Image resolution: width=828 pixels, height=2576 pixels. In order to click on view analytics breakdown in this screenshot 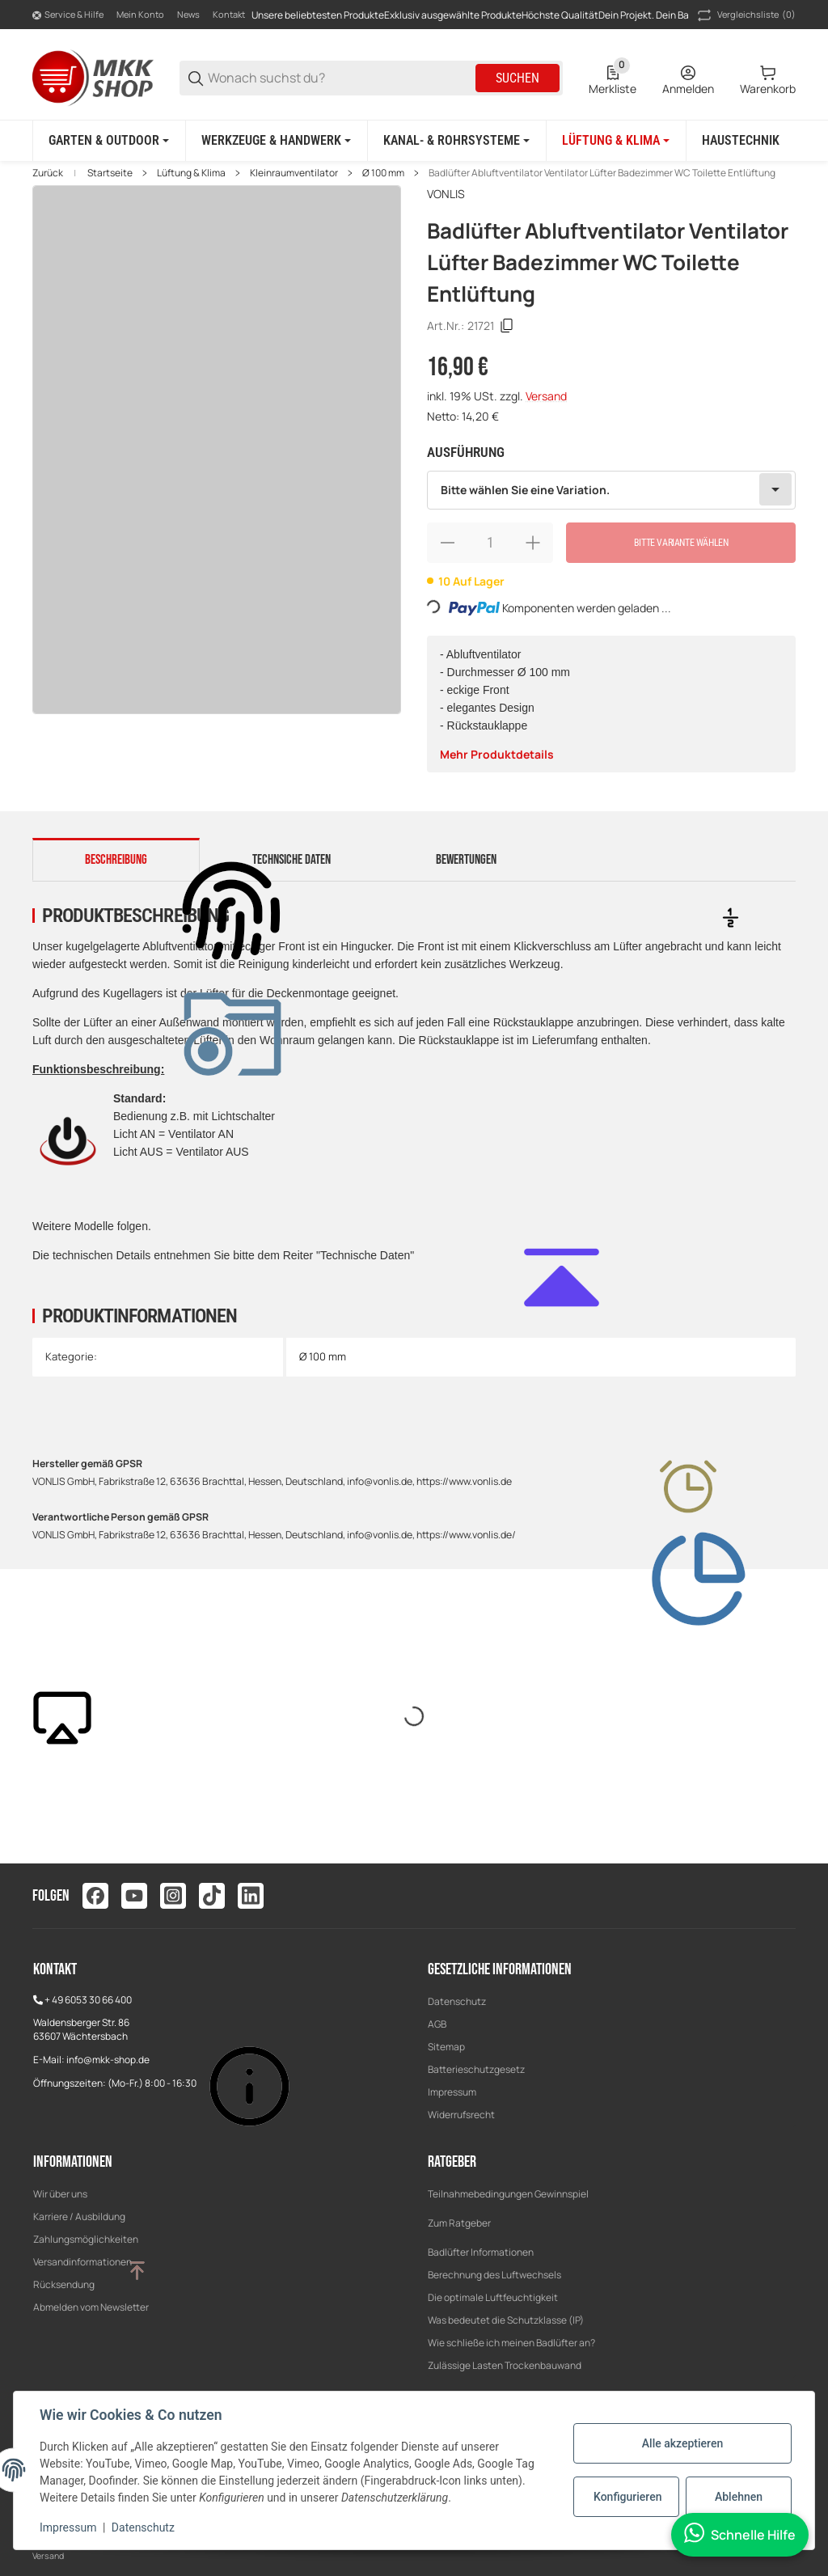, I will do `click(699, 1579)`.